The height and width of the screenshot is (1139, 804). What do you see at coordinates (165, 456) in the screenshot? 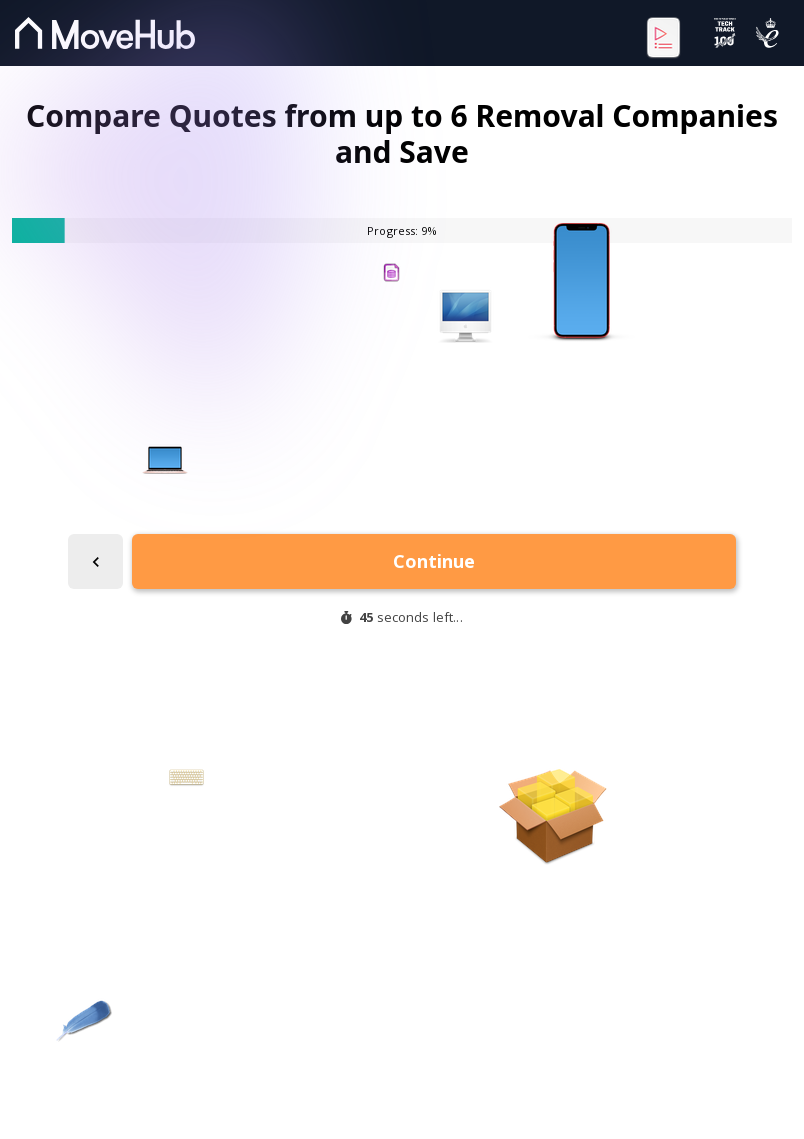
I see `represents a connected macbook device` at bounding box center [165, 456].